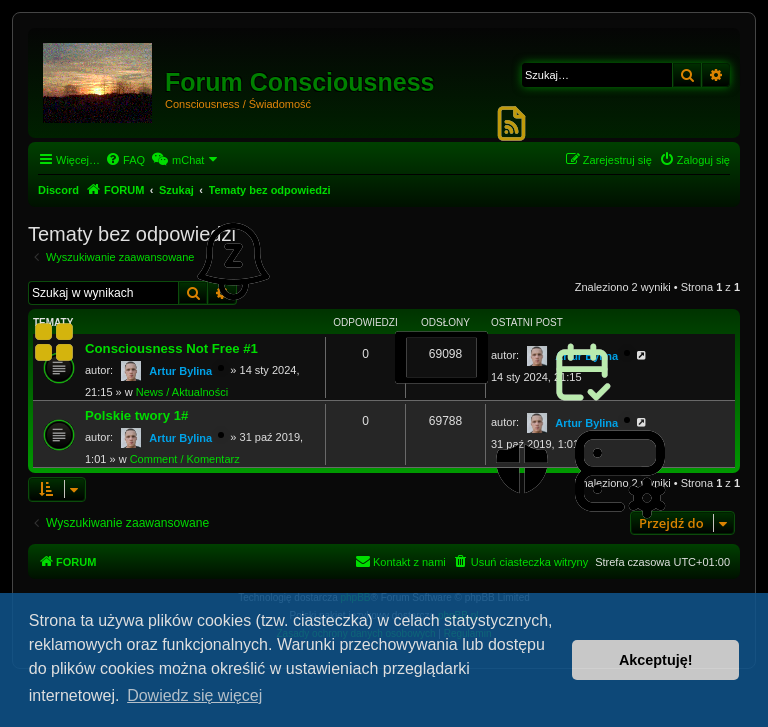 This screenshot has width=768, height=727. What do you see at coordinates (522, 468) in the screenshot?
I see `privacy or security settings` at bounding box center [522, 468].